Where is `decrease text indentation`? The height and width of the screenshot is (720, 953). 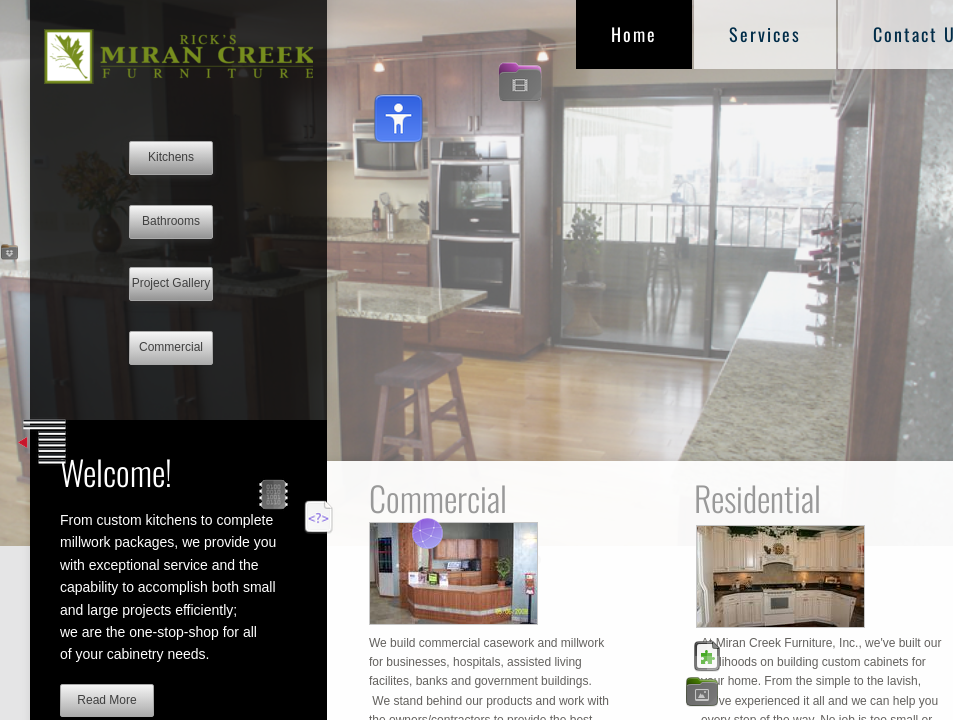 decrease text indentation is located at coordinates (42, 441).